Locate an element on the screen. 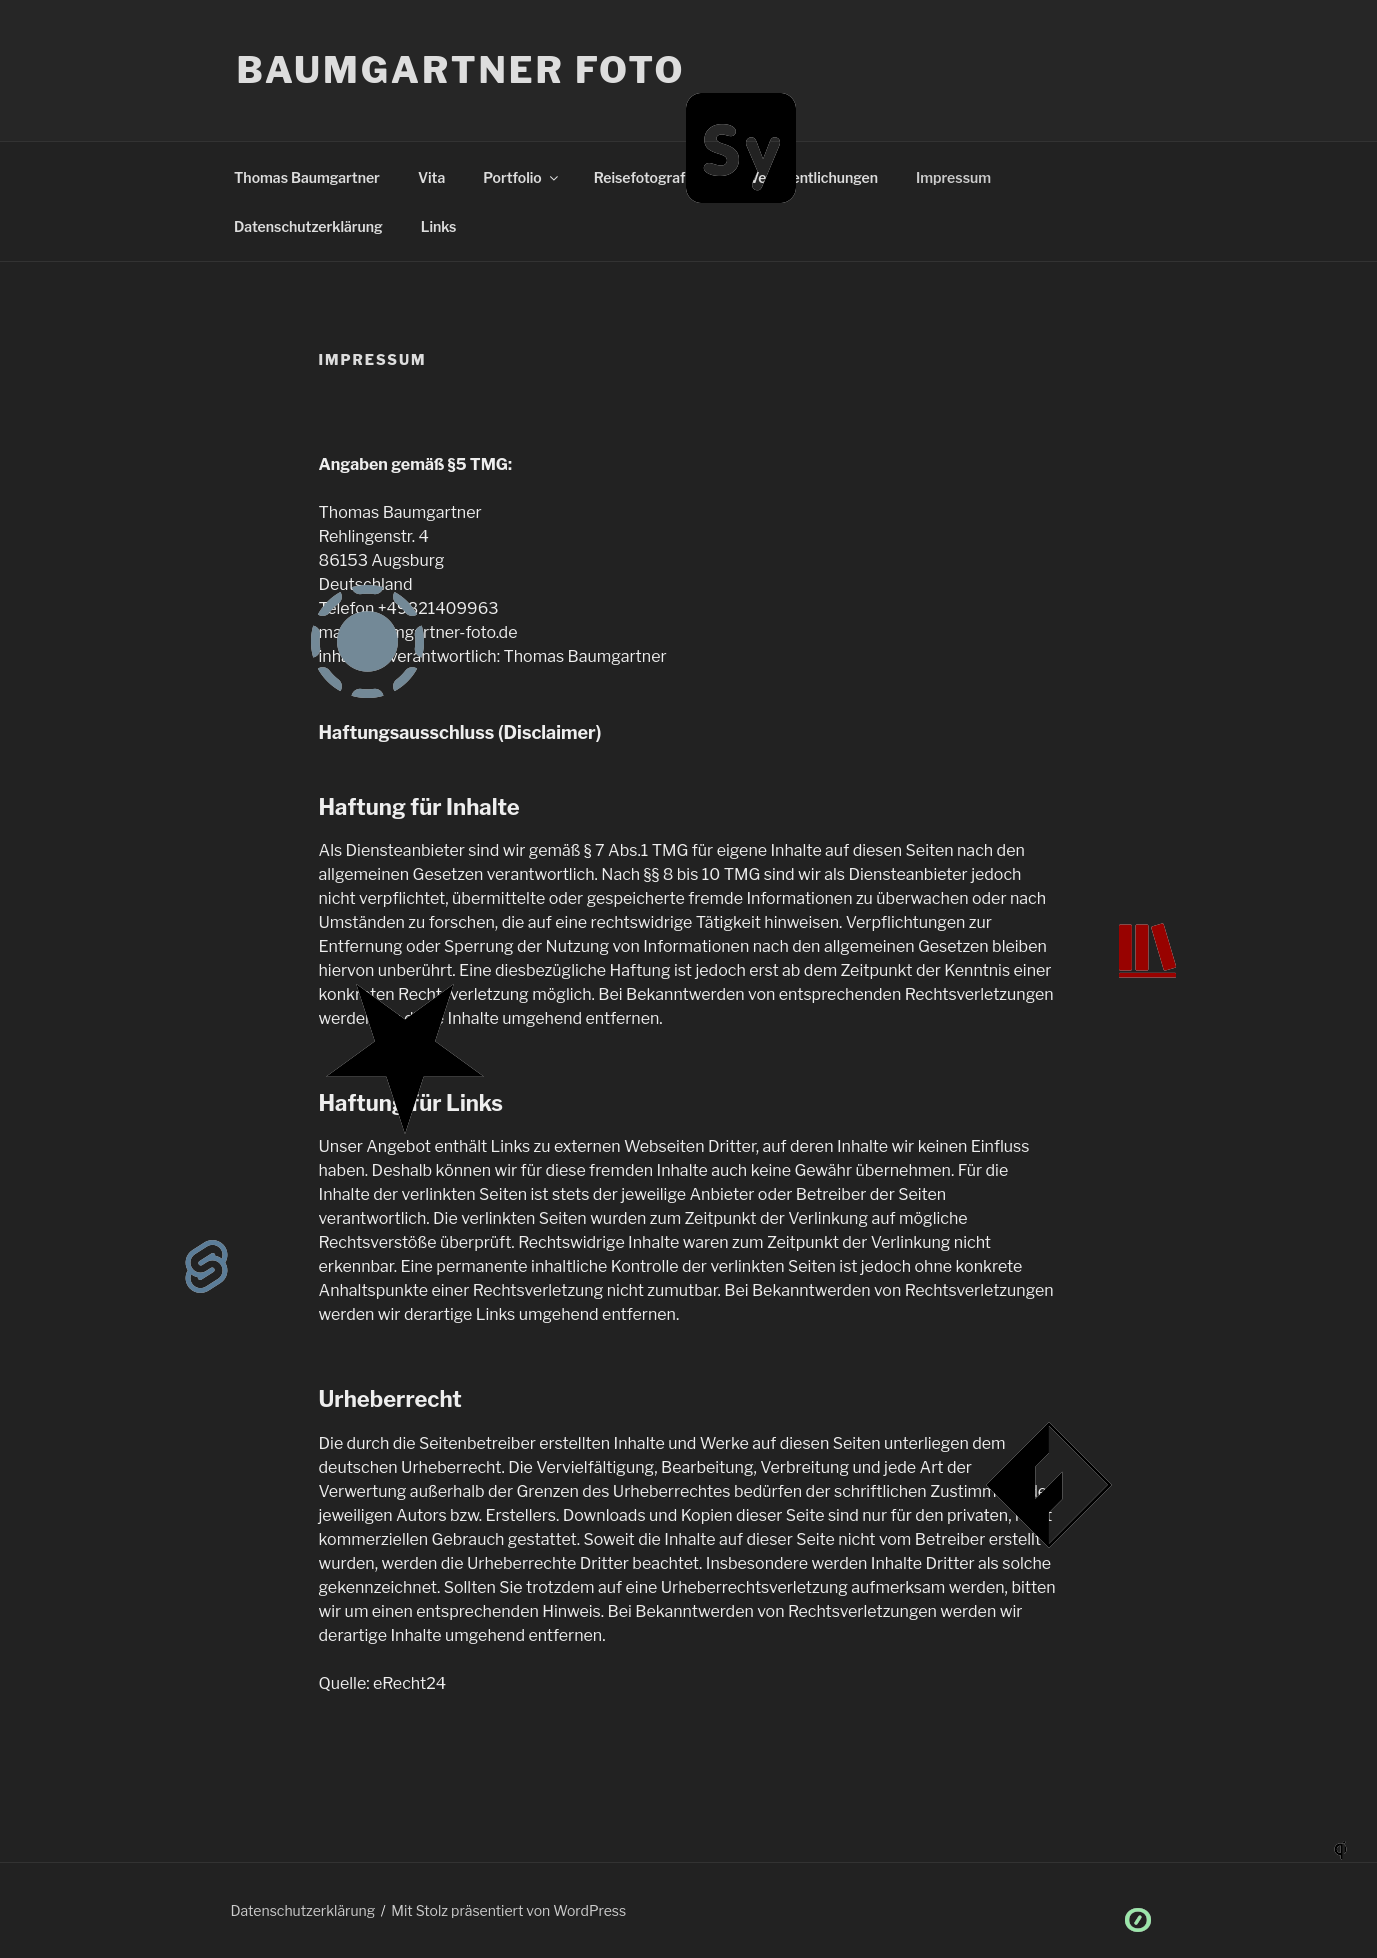 The image size is (1377, 1958). svelte framework logo is located at coordinates (206, 1266).